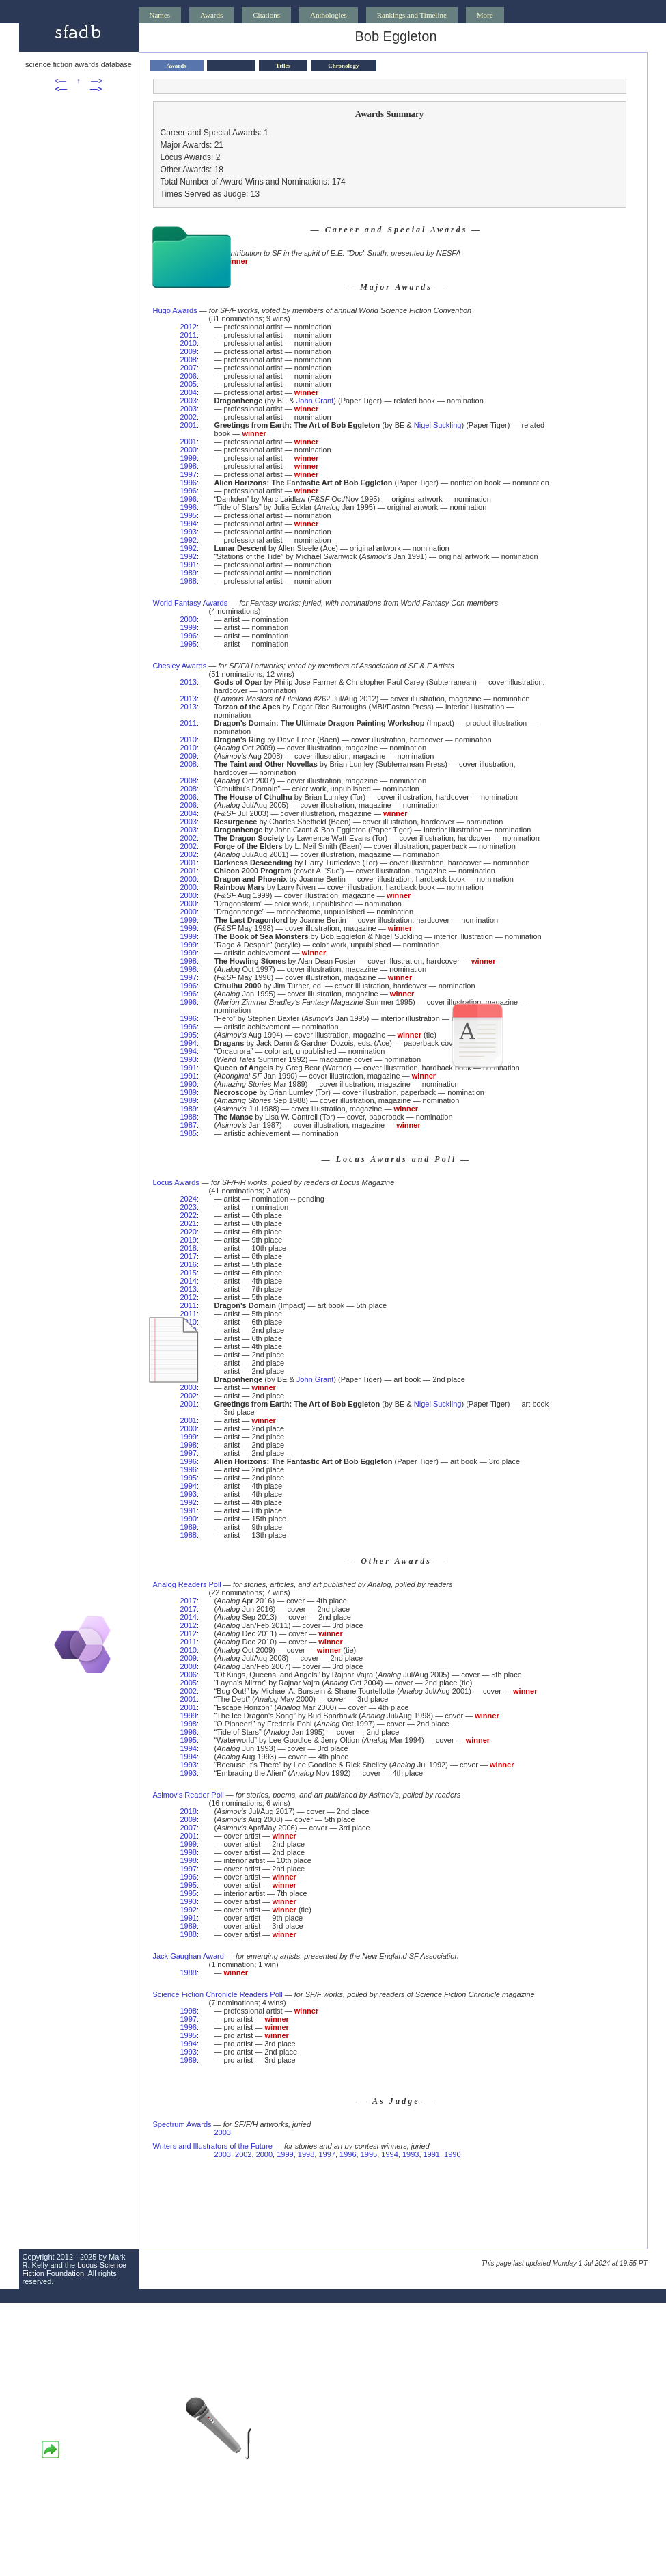 Image resolution: width=666 pixels, height=2576 pixels. Describe the element at coordinates (191, 259) in the screenshot. I see `open the green folder` at that location.